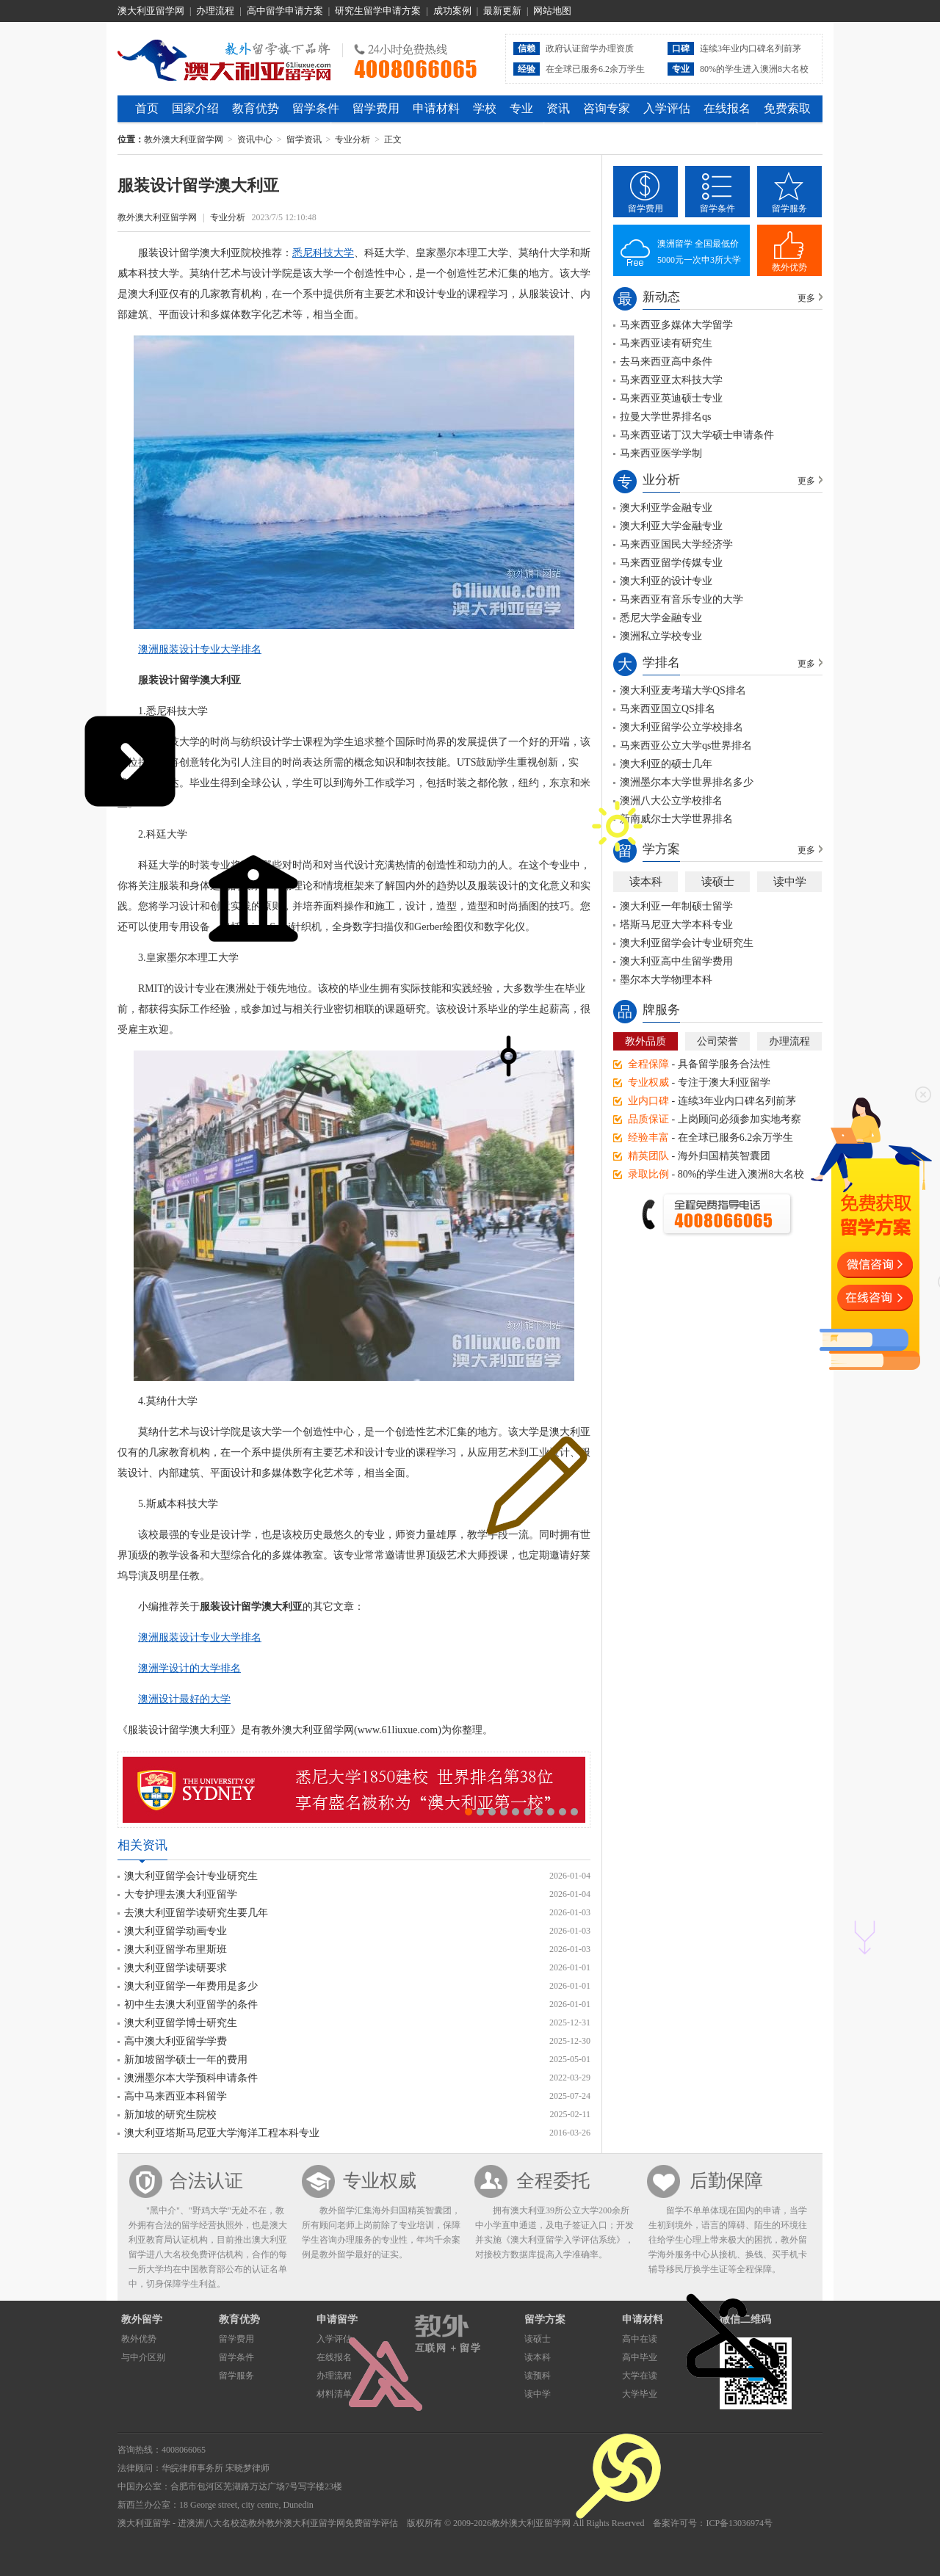  I want to click on wardrobe or closet feature disabled, so click(733, 2340).